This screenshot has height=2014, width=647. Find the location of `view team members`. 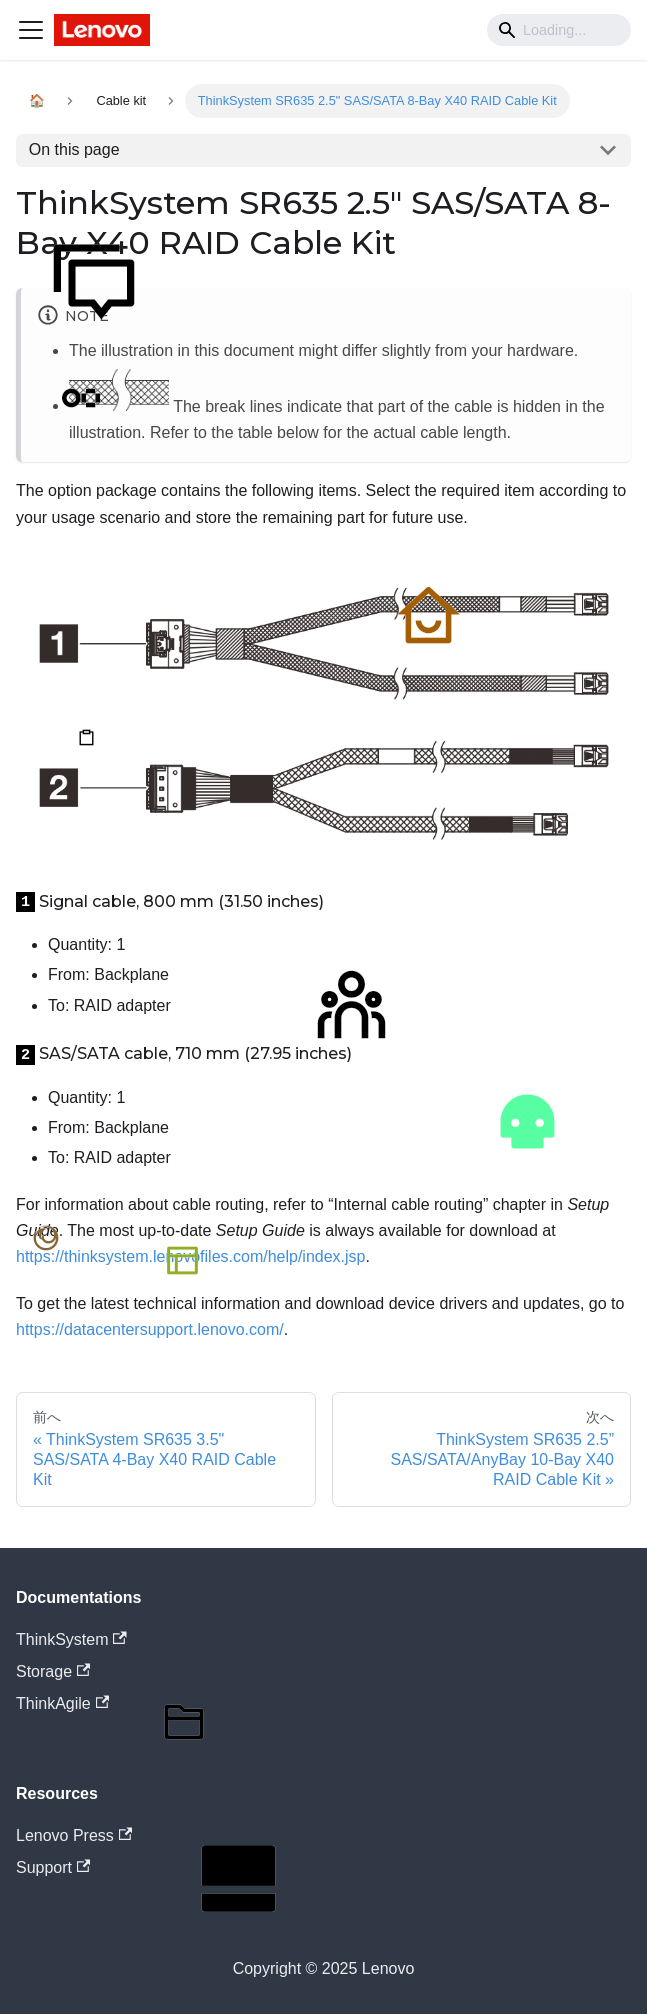

view team members is located at coordinates (351, 1004).